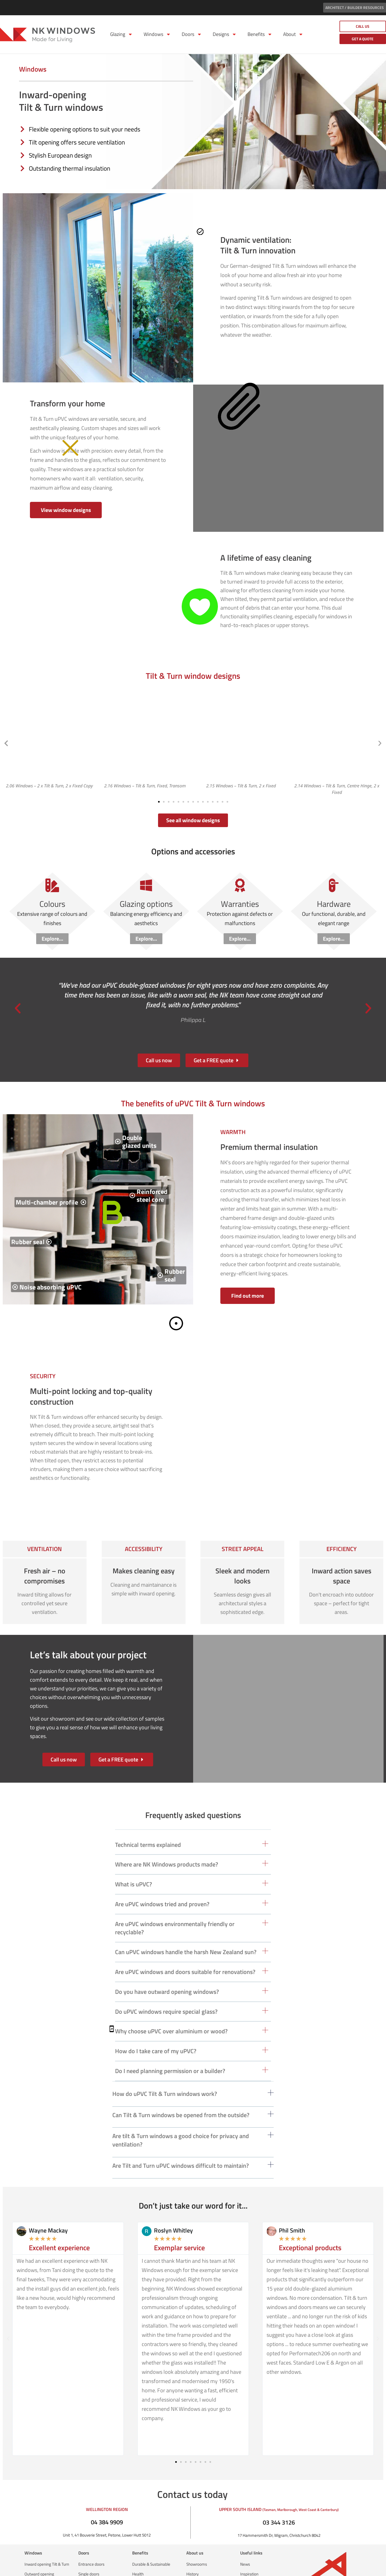 Image resolution: width=386 pixels, height=2576 pixels. Describe the element at coordinates (113, 1212) in the screenshot. I see `apply bold formatting to selected text` at that location.